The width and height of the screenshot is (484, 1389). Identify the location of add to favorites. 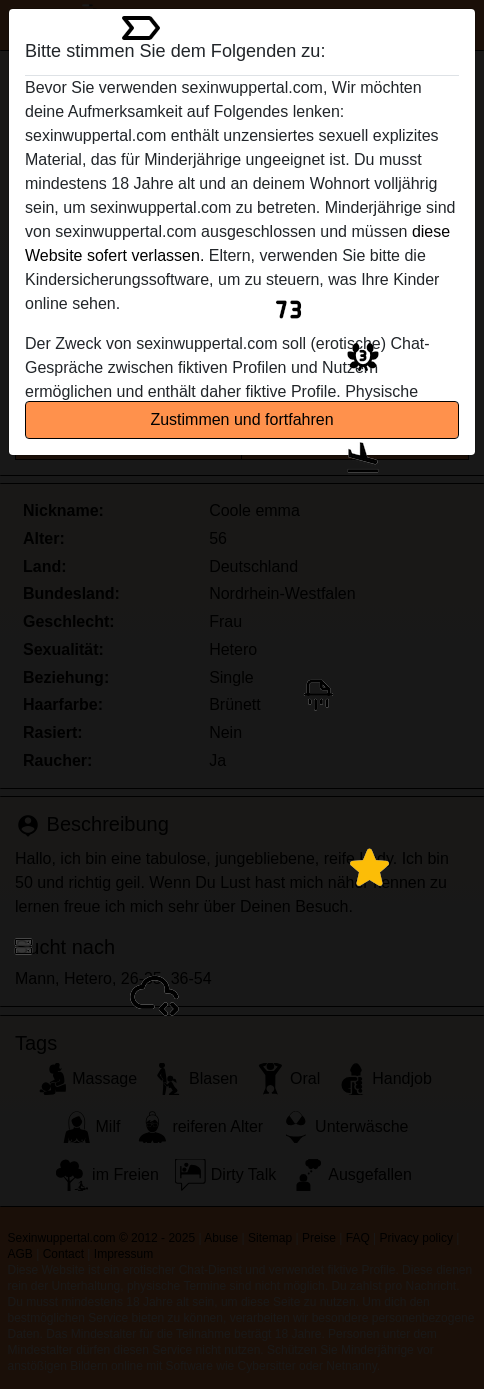
(369, 867).